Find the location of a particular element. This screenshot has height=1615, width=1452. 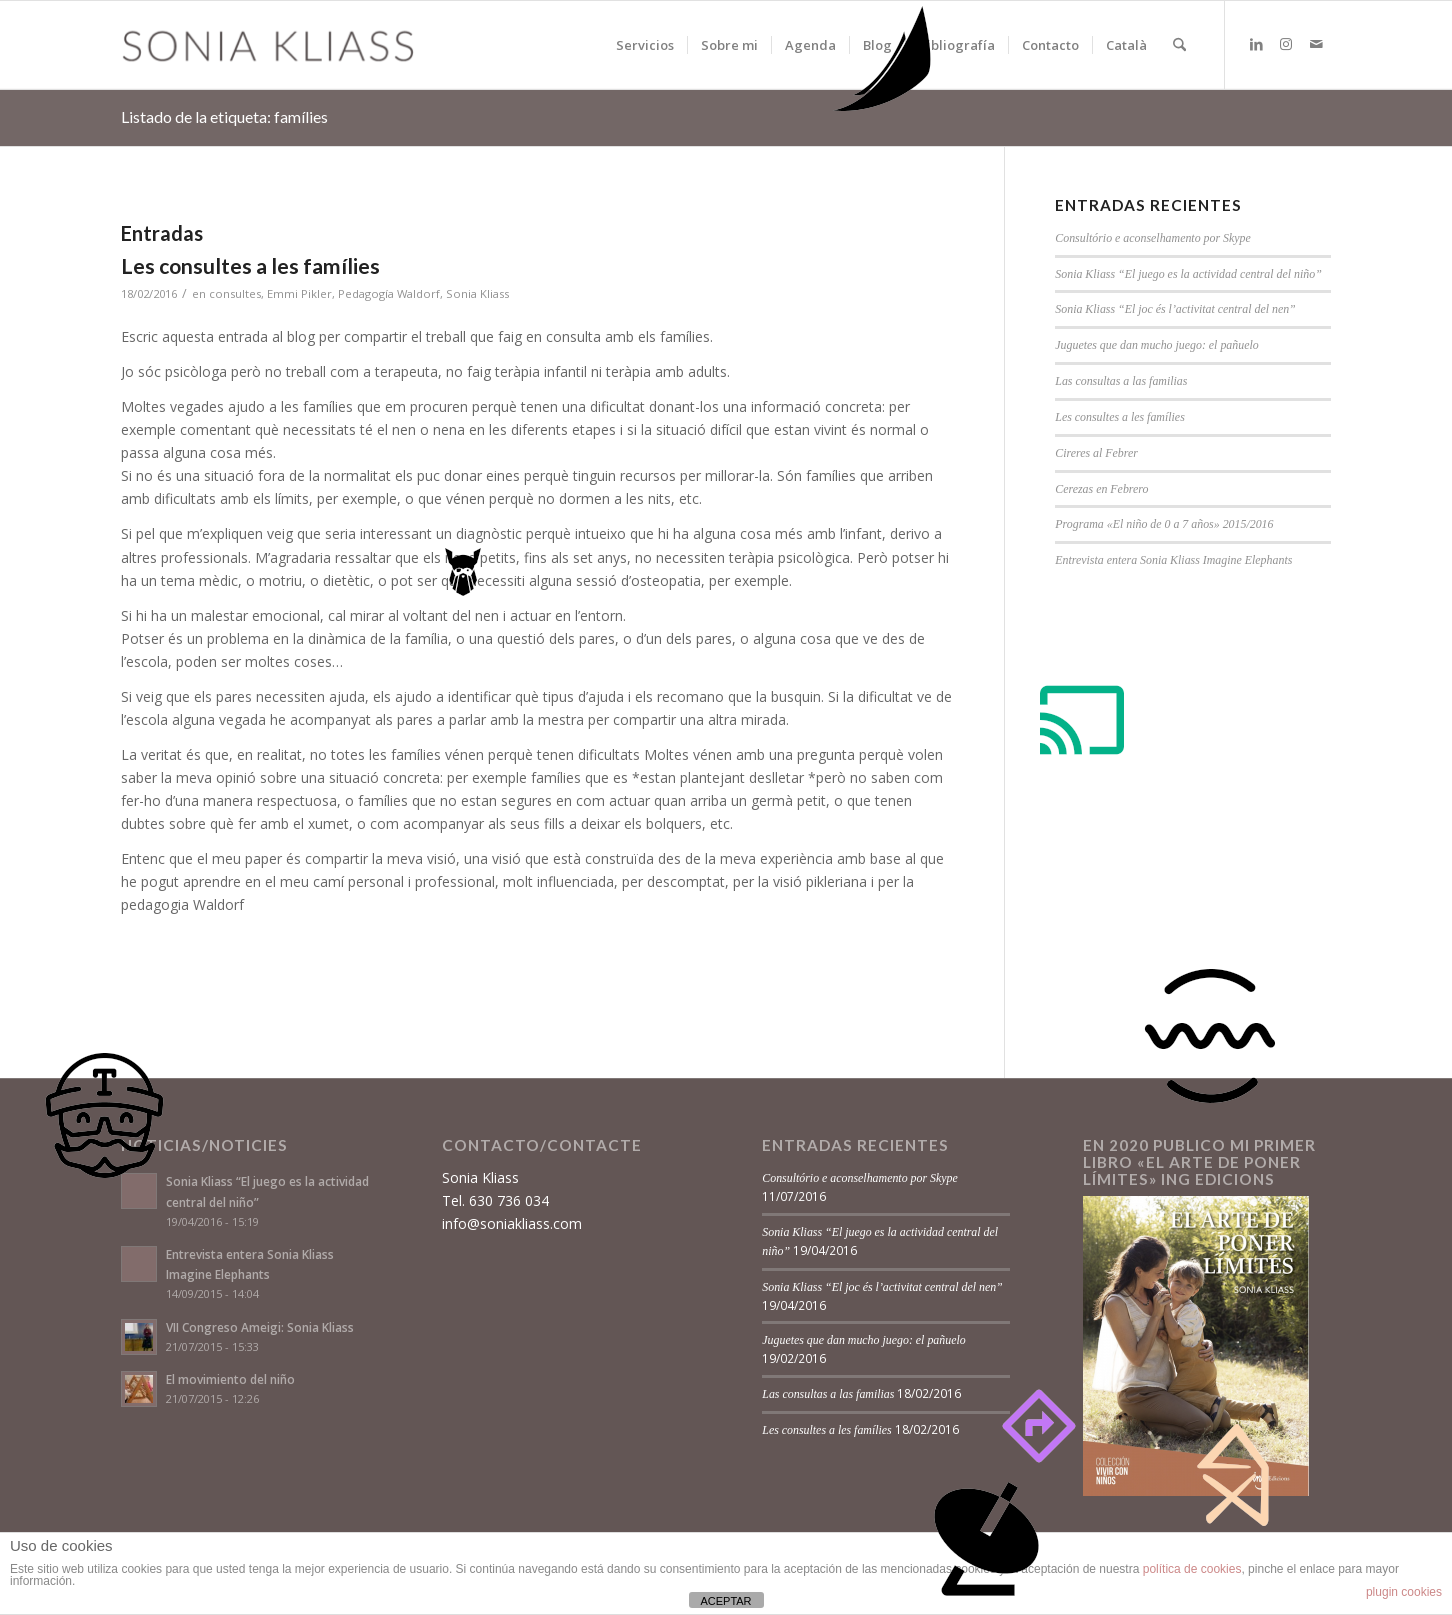

open the Homify app is located at coordinates (1233, 1475).